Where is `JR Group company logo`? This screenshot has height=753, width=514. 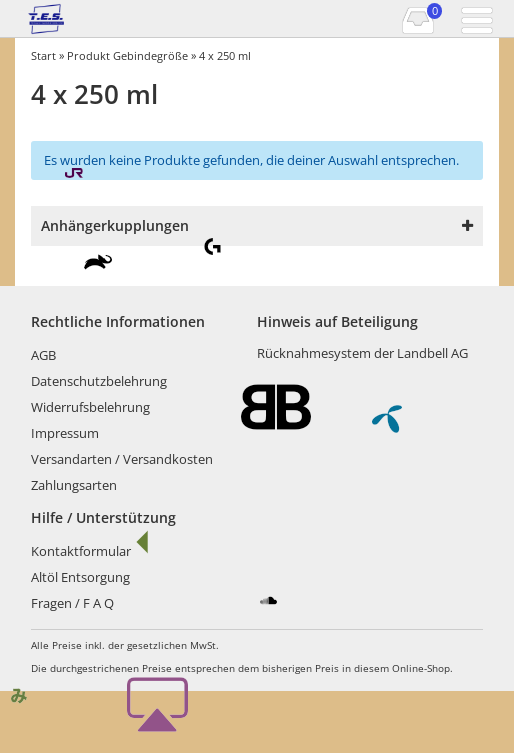
JR Group company logo is located at coordinates (74, 173).